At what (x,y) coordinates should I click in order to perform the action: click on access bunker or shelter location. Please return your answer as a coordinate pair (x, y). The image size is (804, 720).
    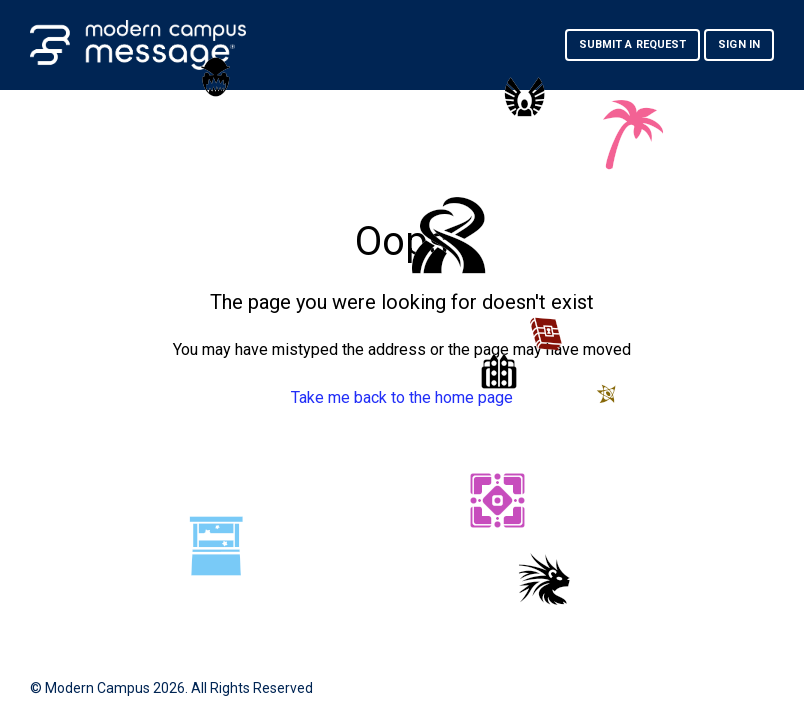
    Looking at the image, I should click on (216, 546).